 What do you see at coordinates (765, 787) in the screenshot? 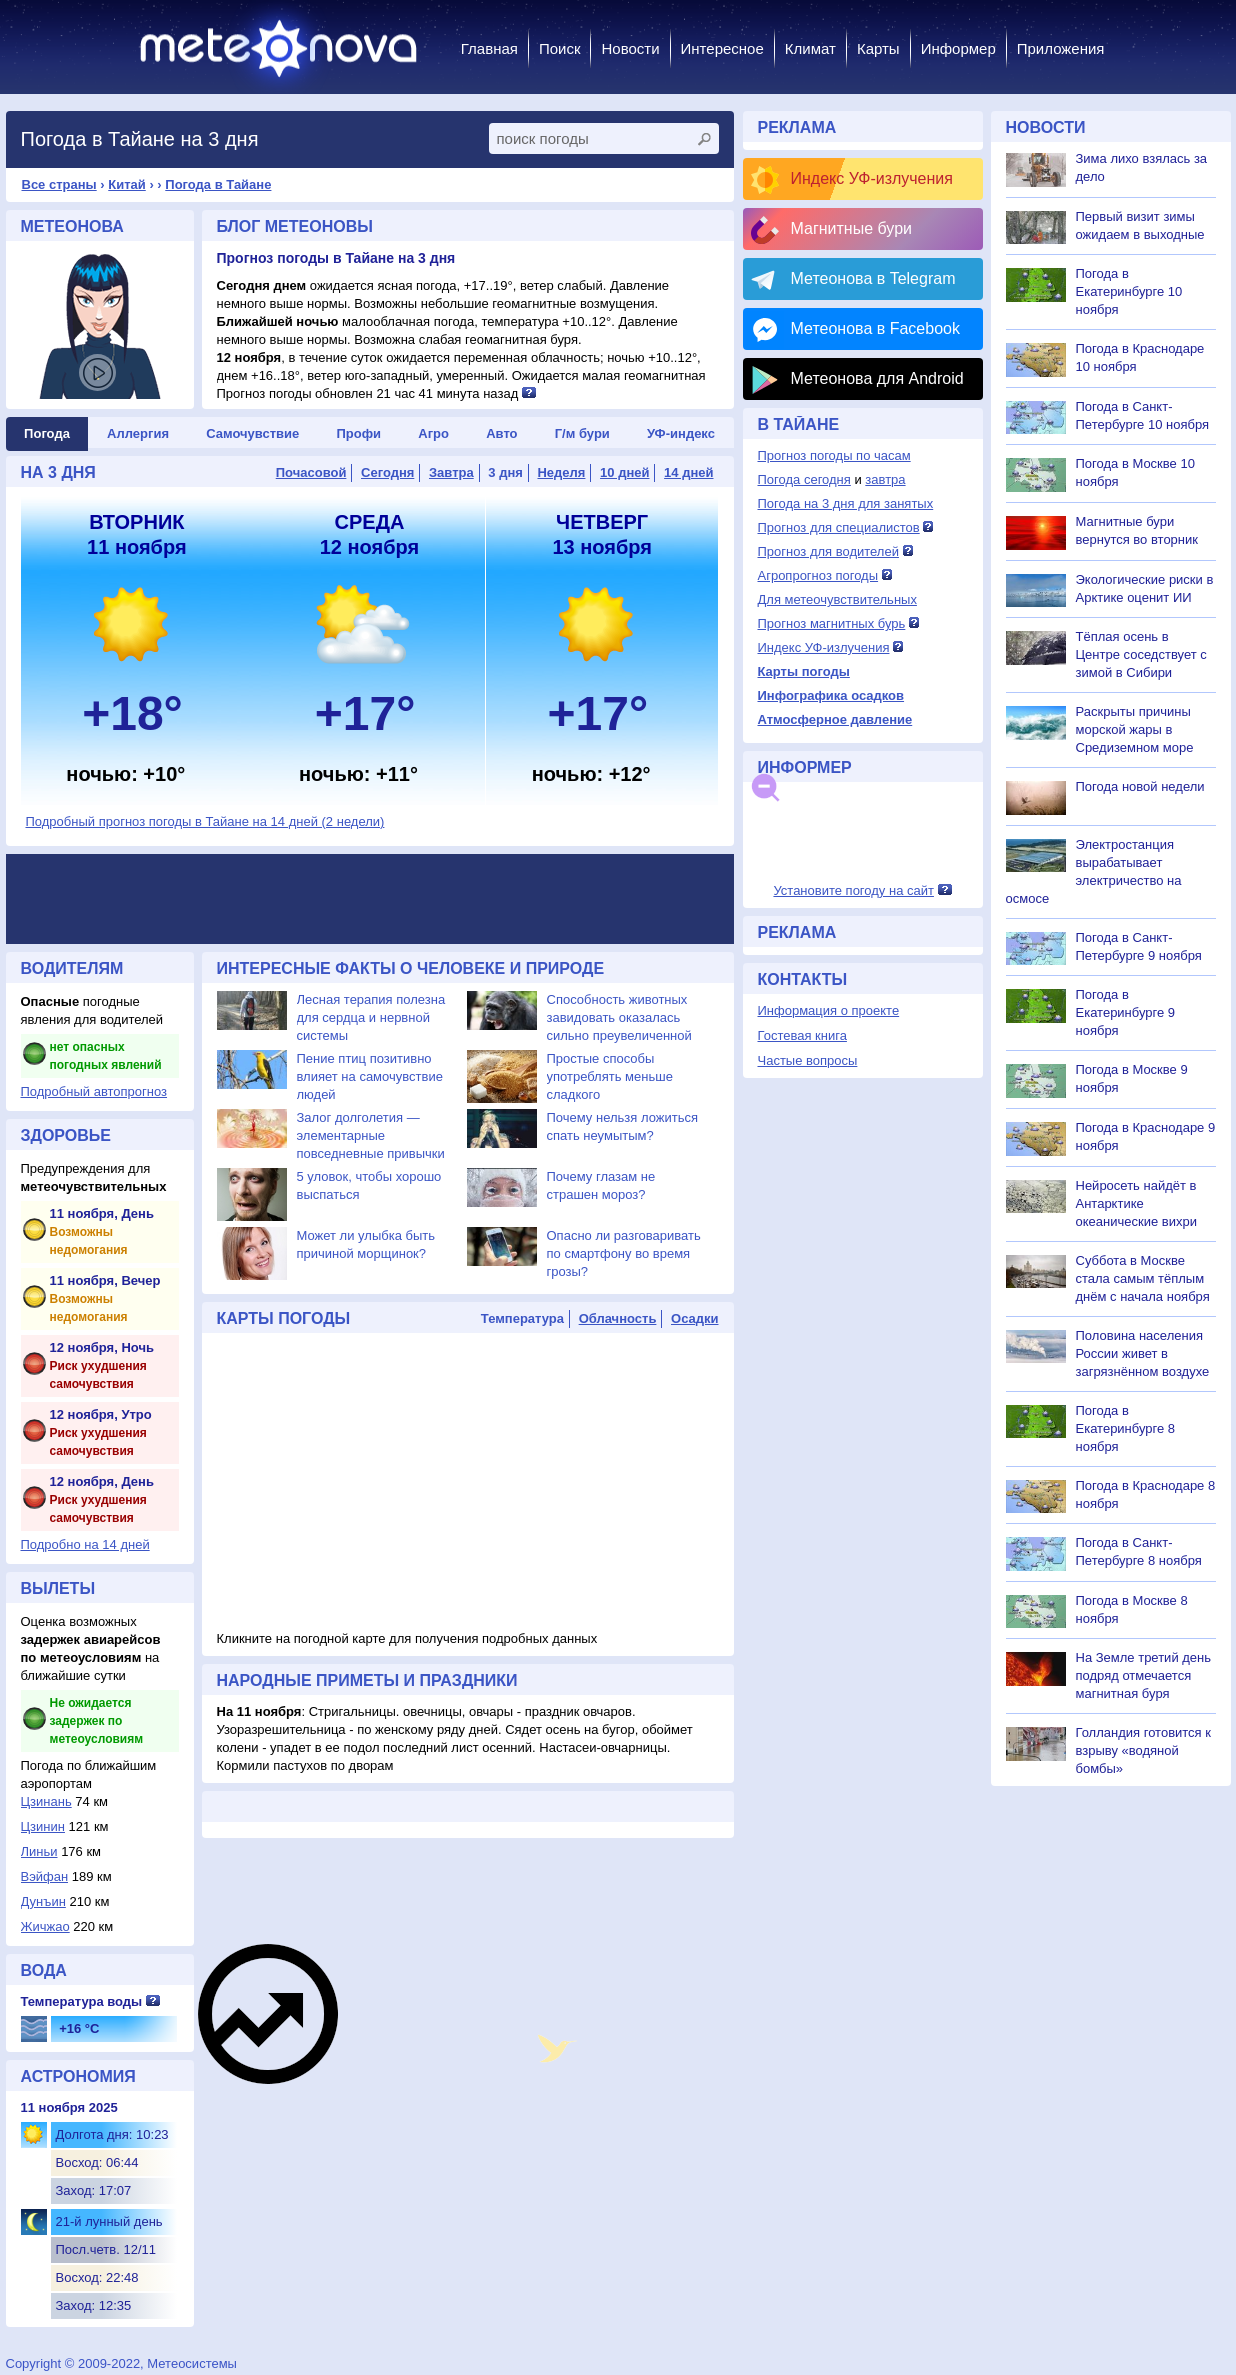
I see `zoom out to see more content` at bounding box center [765, 787].